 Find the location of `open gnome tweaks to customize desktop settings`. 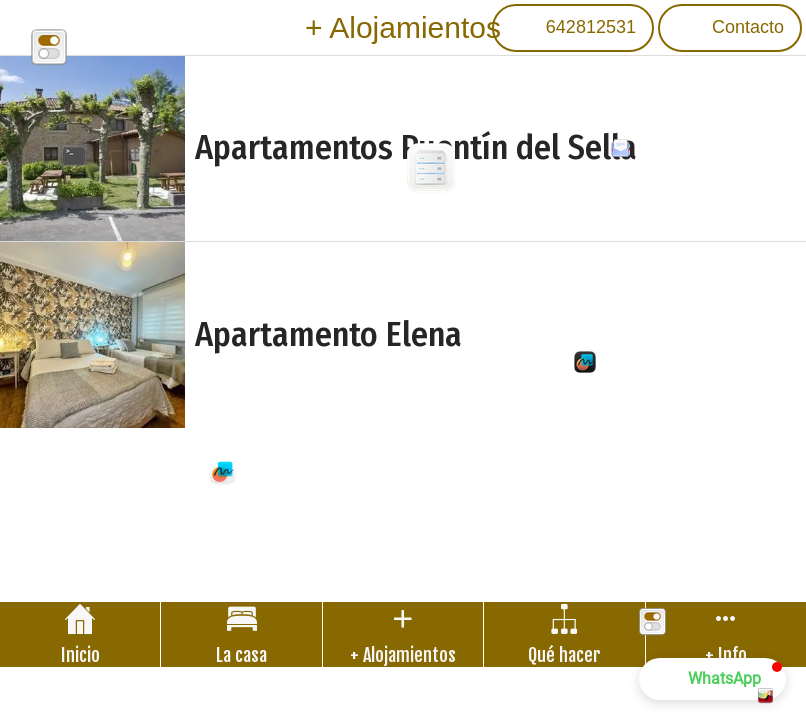

open gnome tweaks to customize desktop settings is located at coordinates (49, 47).